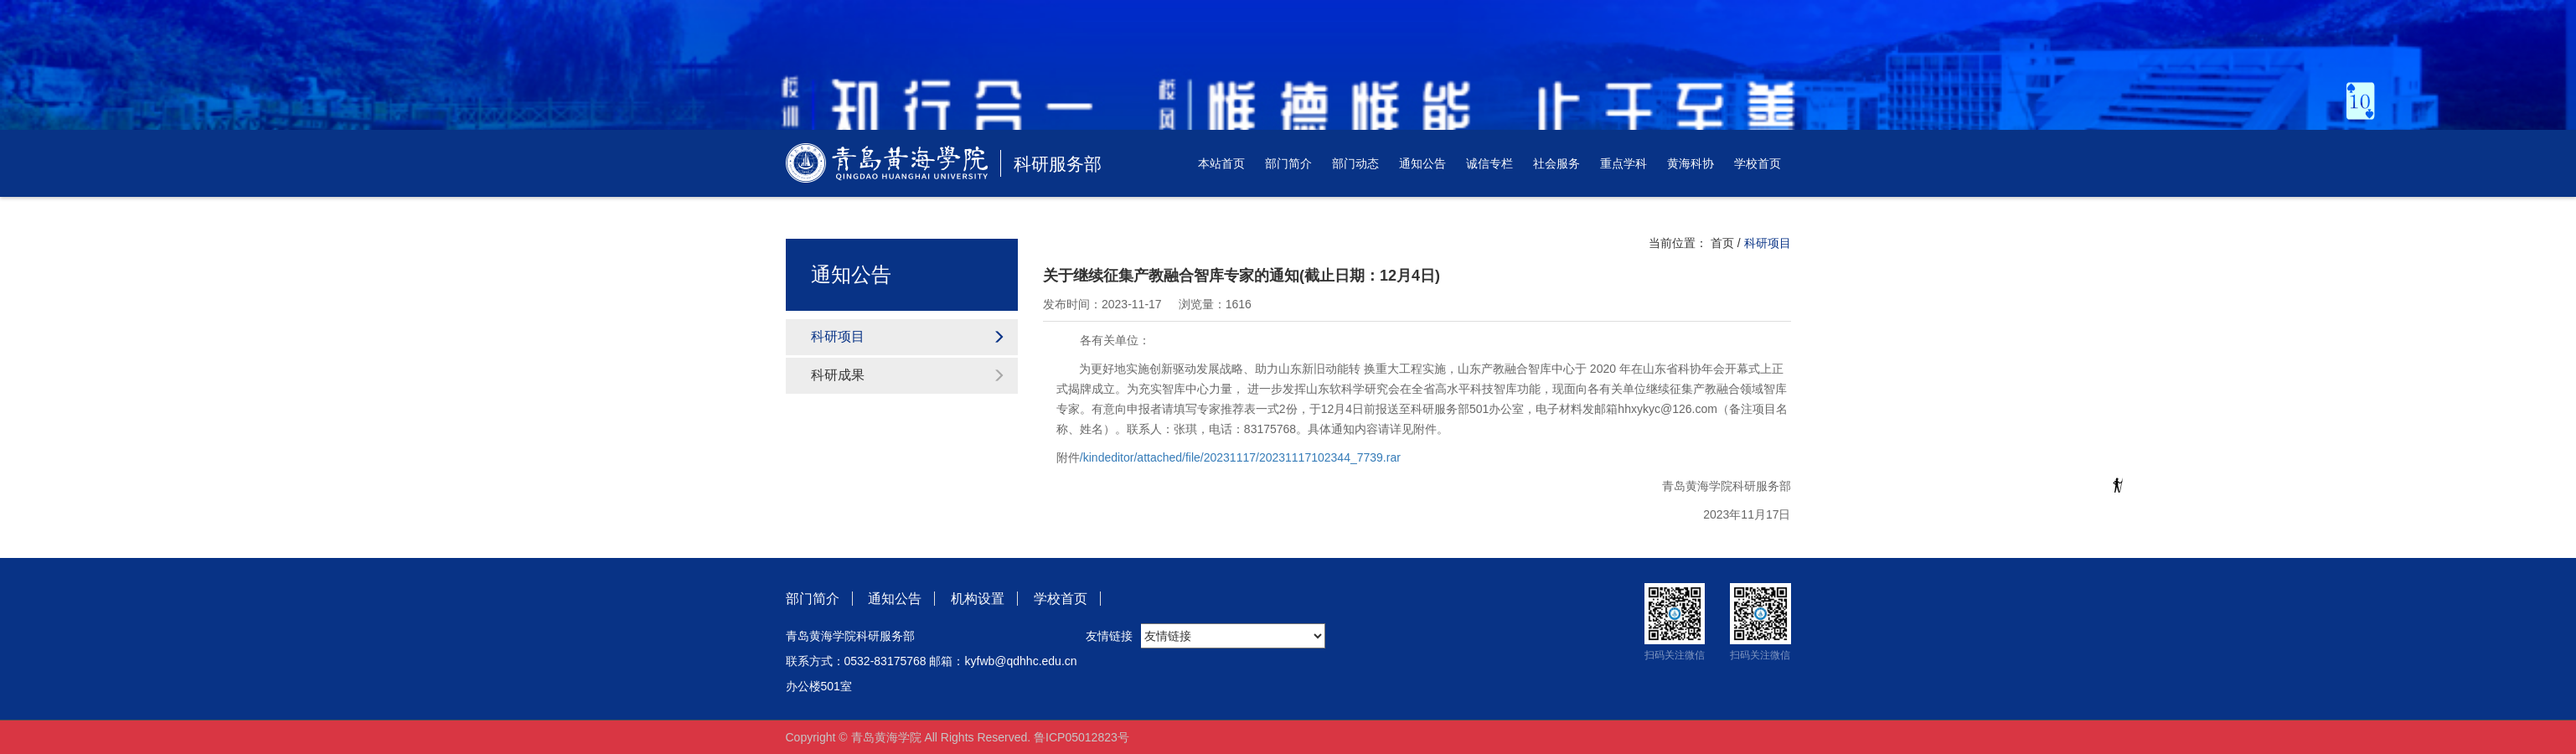  Describe the element at coordinates (2118, 485) in the screenshot. I see `select pikeman unit in strategy game` at that location.